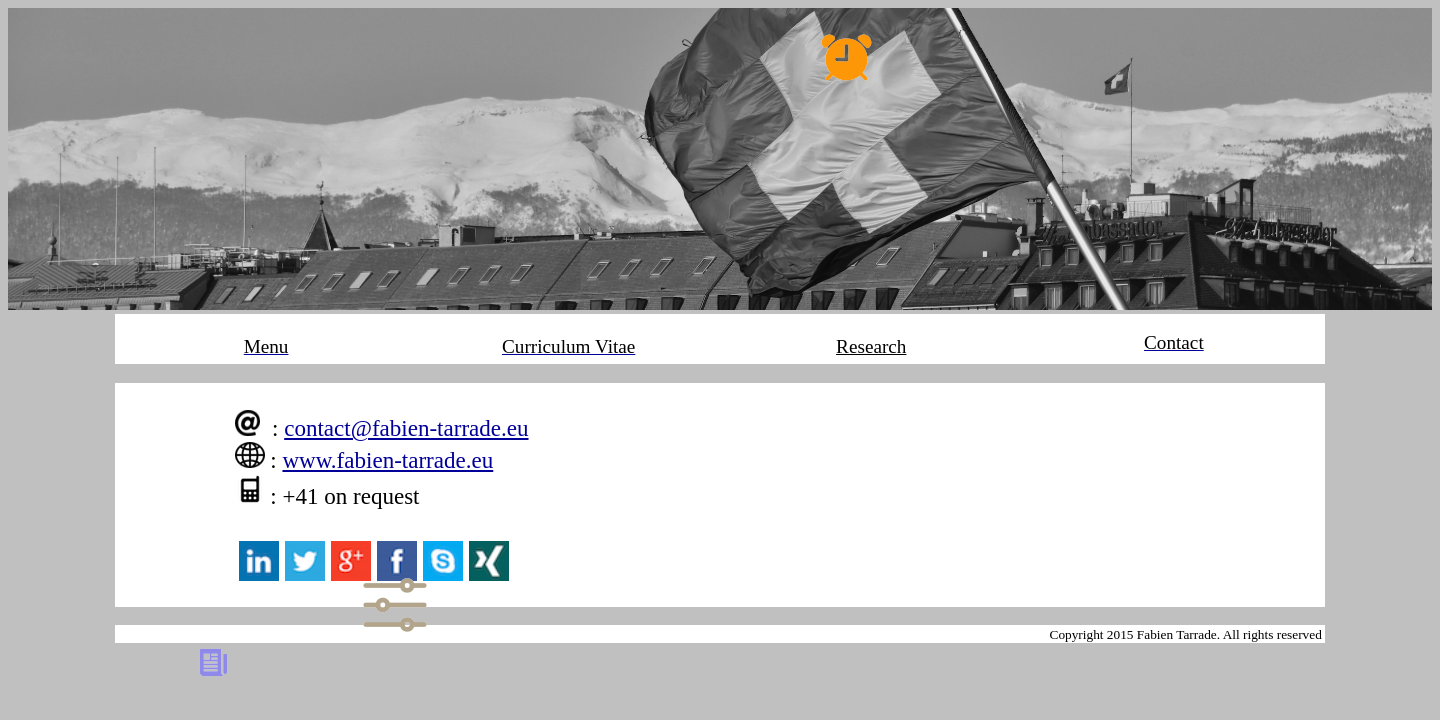 The width and height of the screenshot is (1440, 720). I want to click on access settings or preferences, so click(395, 605).